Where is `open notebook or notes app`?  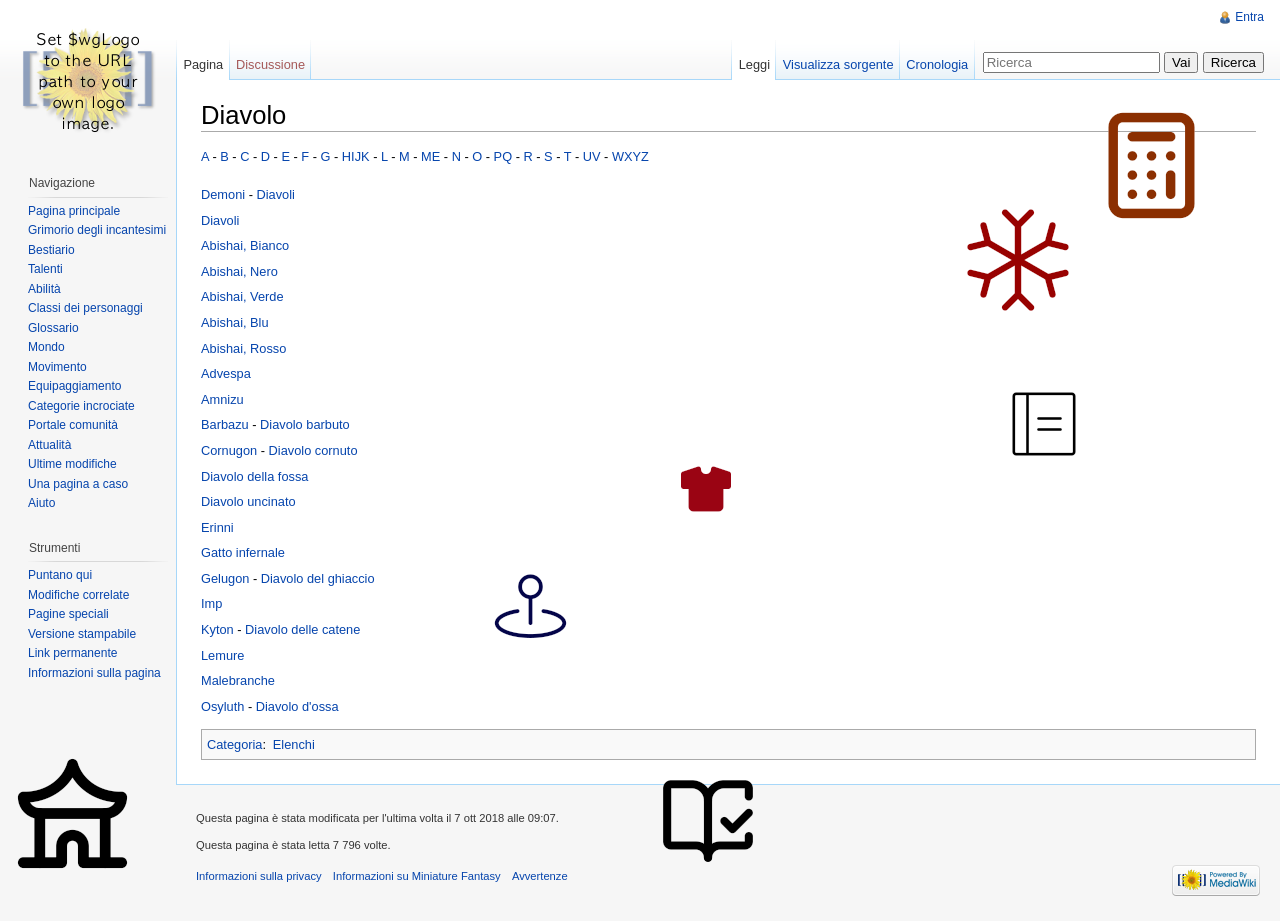 open notebook or notes app is located at coordinates (1044, 424).